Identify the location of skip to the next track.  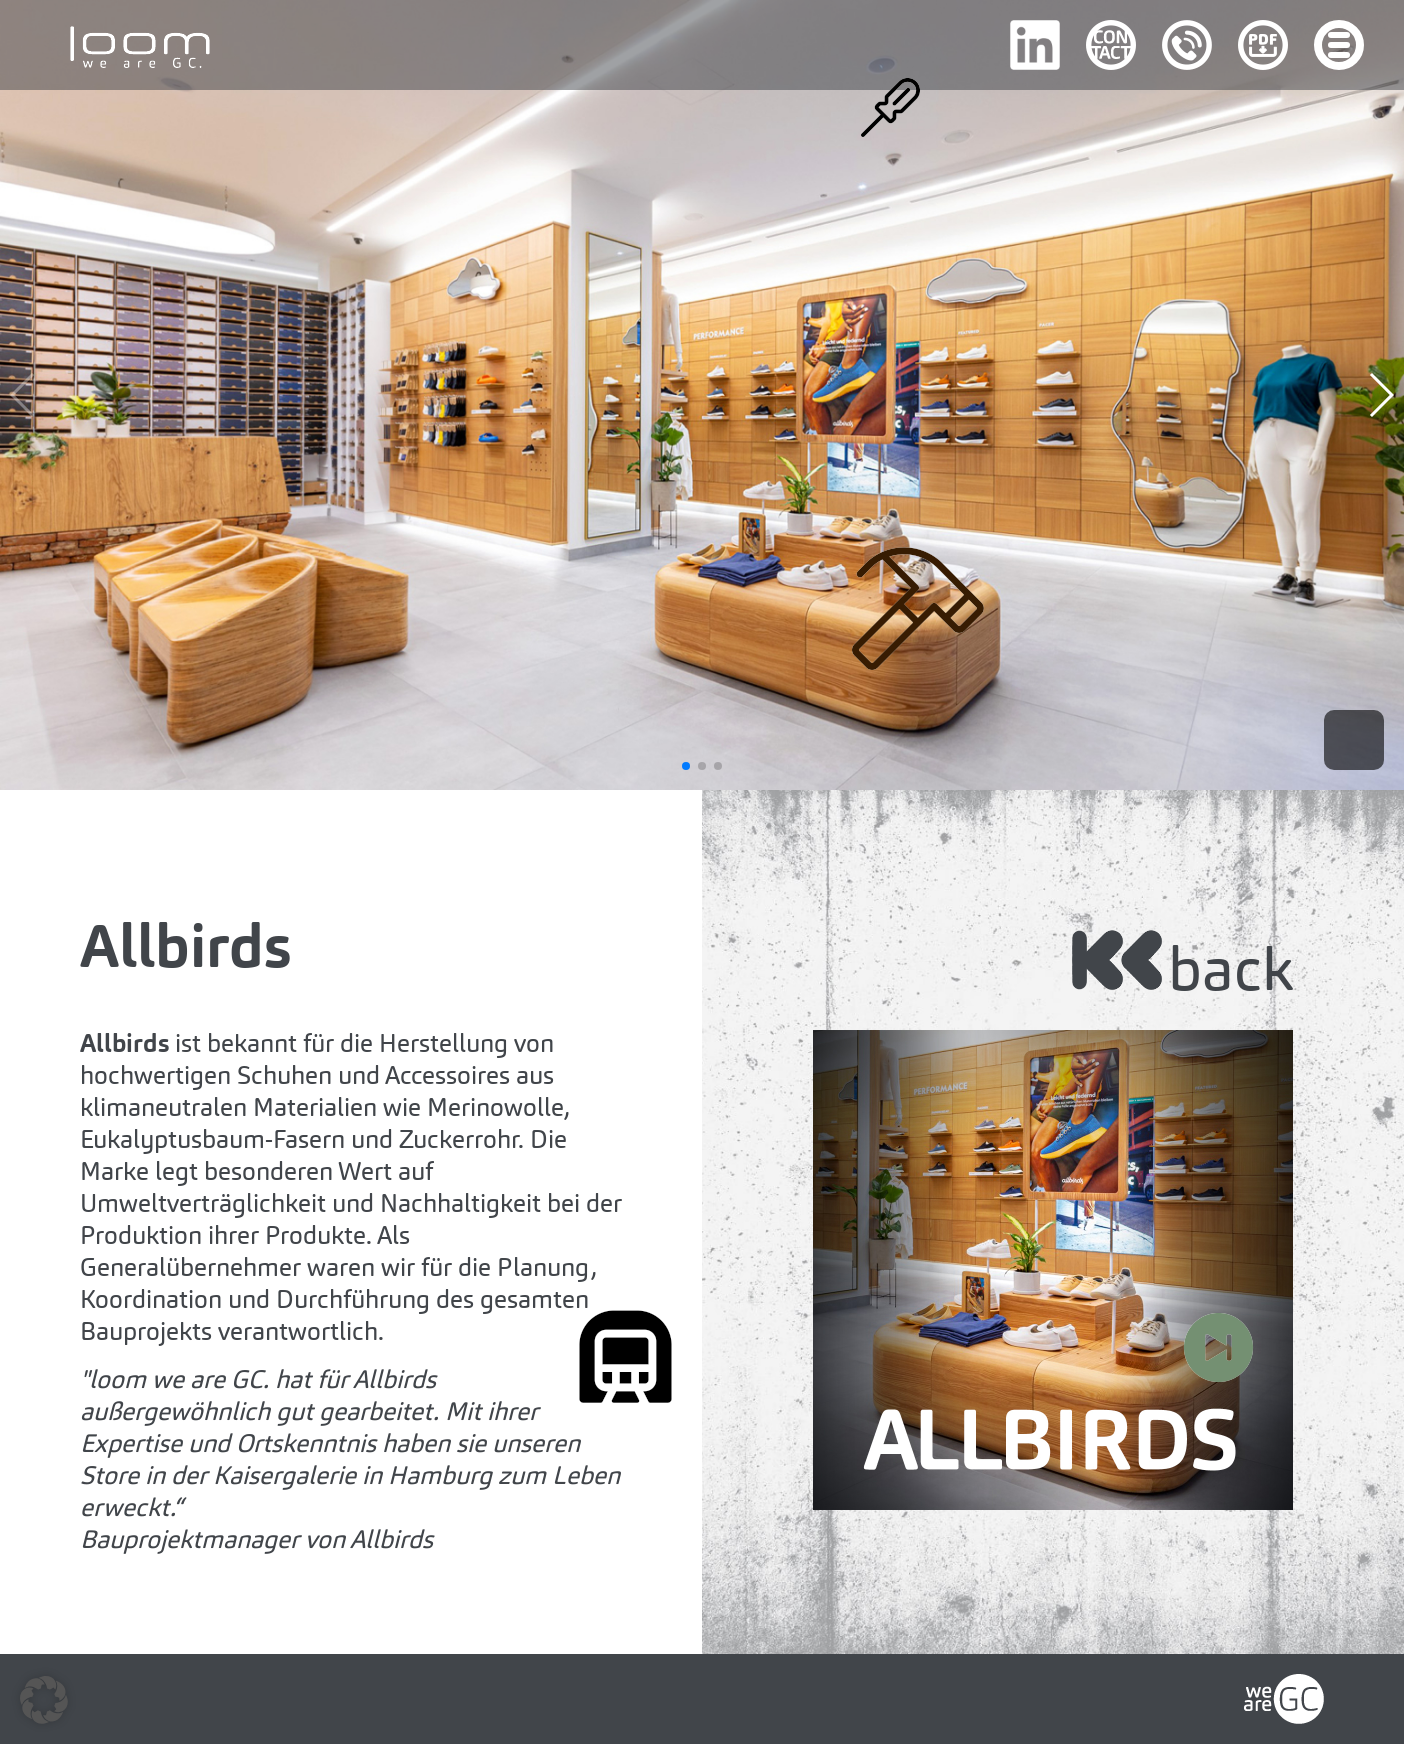
(1218, 1347).